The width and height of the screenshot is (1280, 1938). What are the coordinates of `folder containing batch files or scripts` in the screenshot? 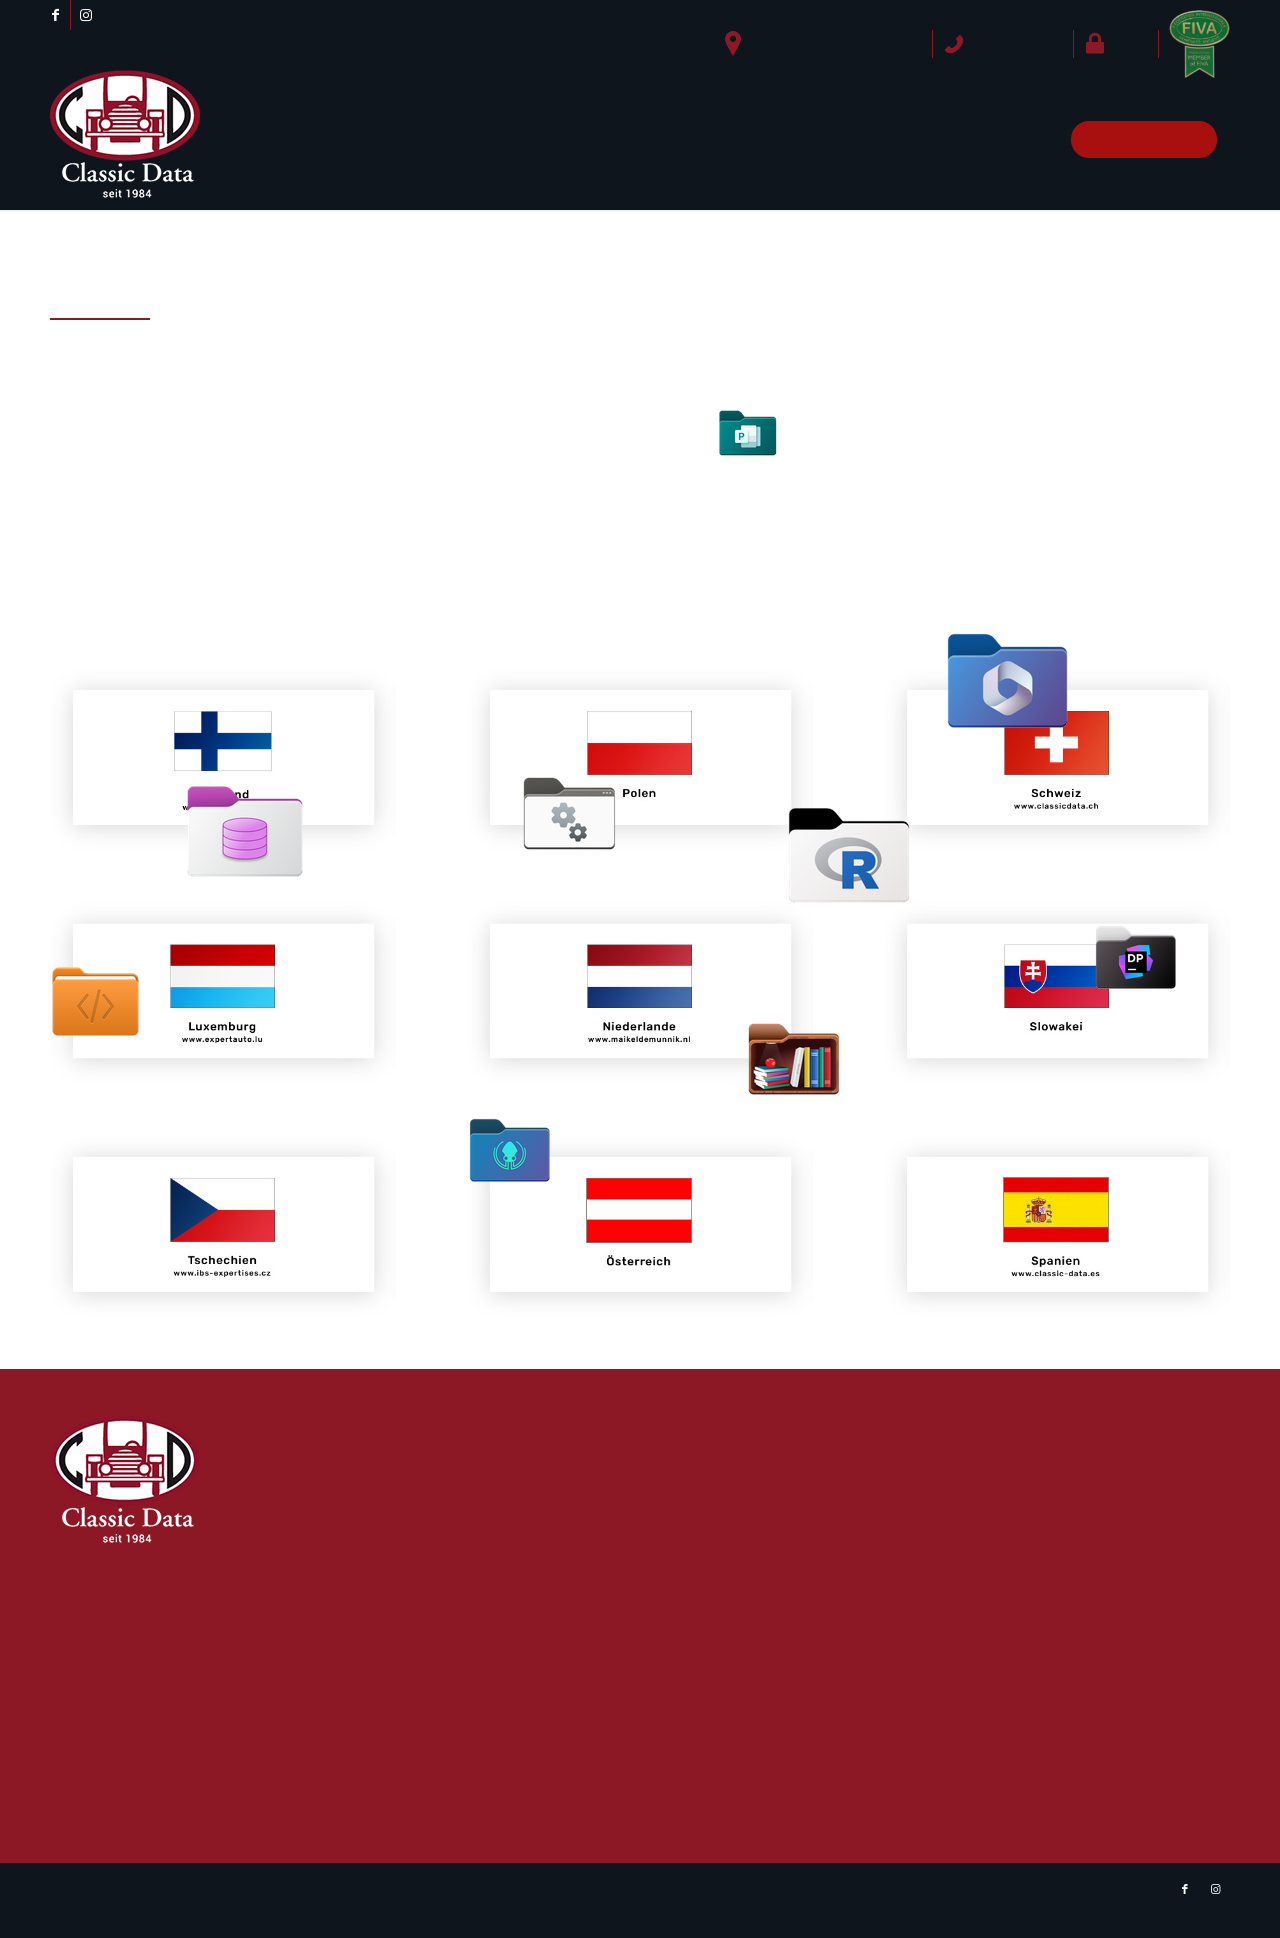 It's located at (569, 816).